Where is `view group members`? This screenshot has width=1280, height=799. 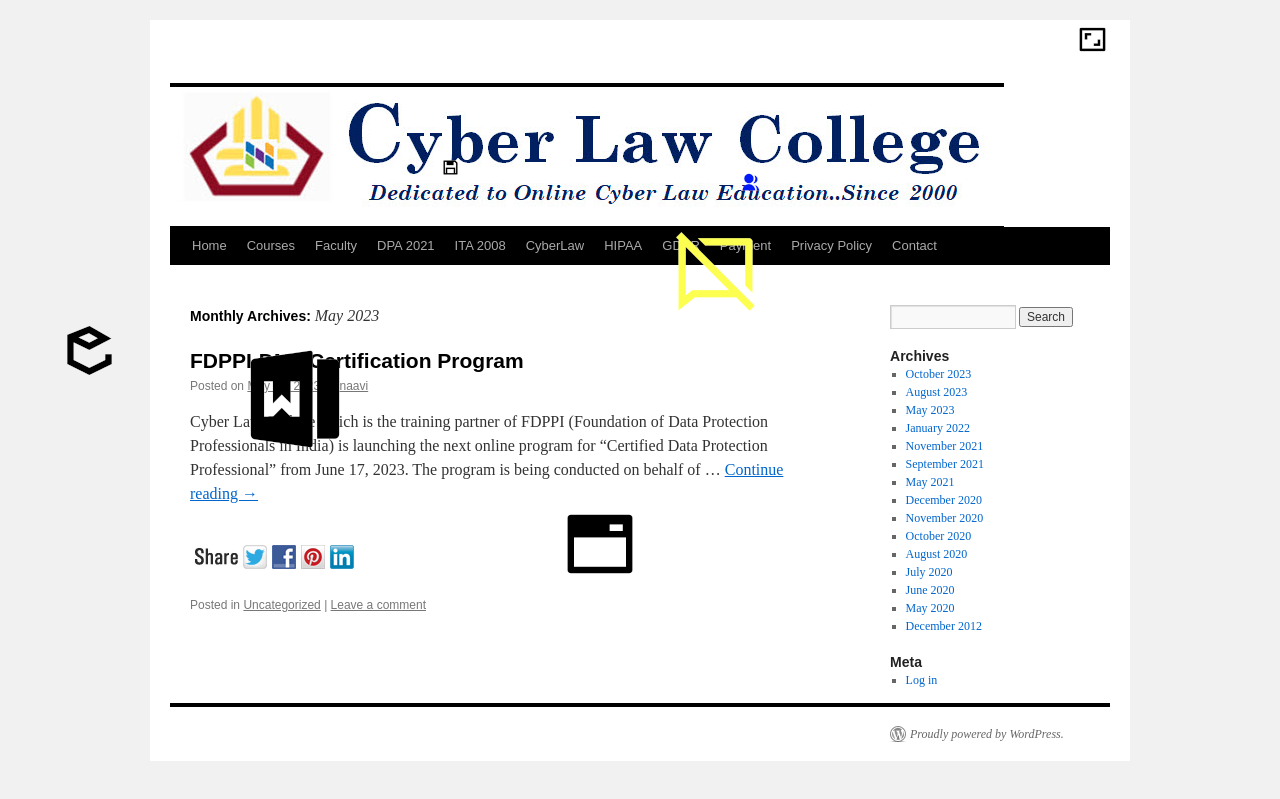 view group members is located at coordinates (750, 182).